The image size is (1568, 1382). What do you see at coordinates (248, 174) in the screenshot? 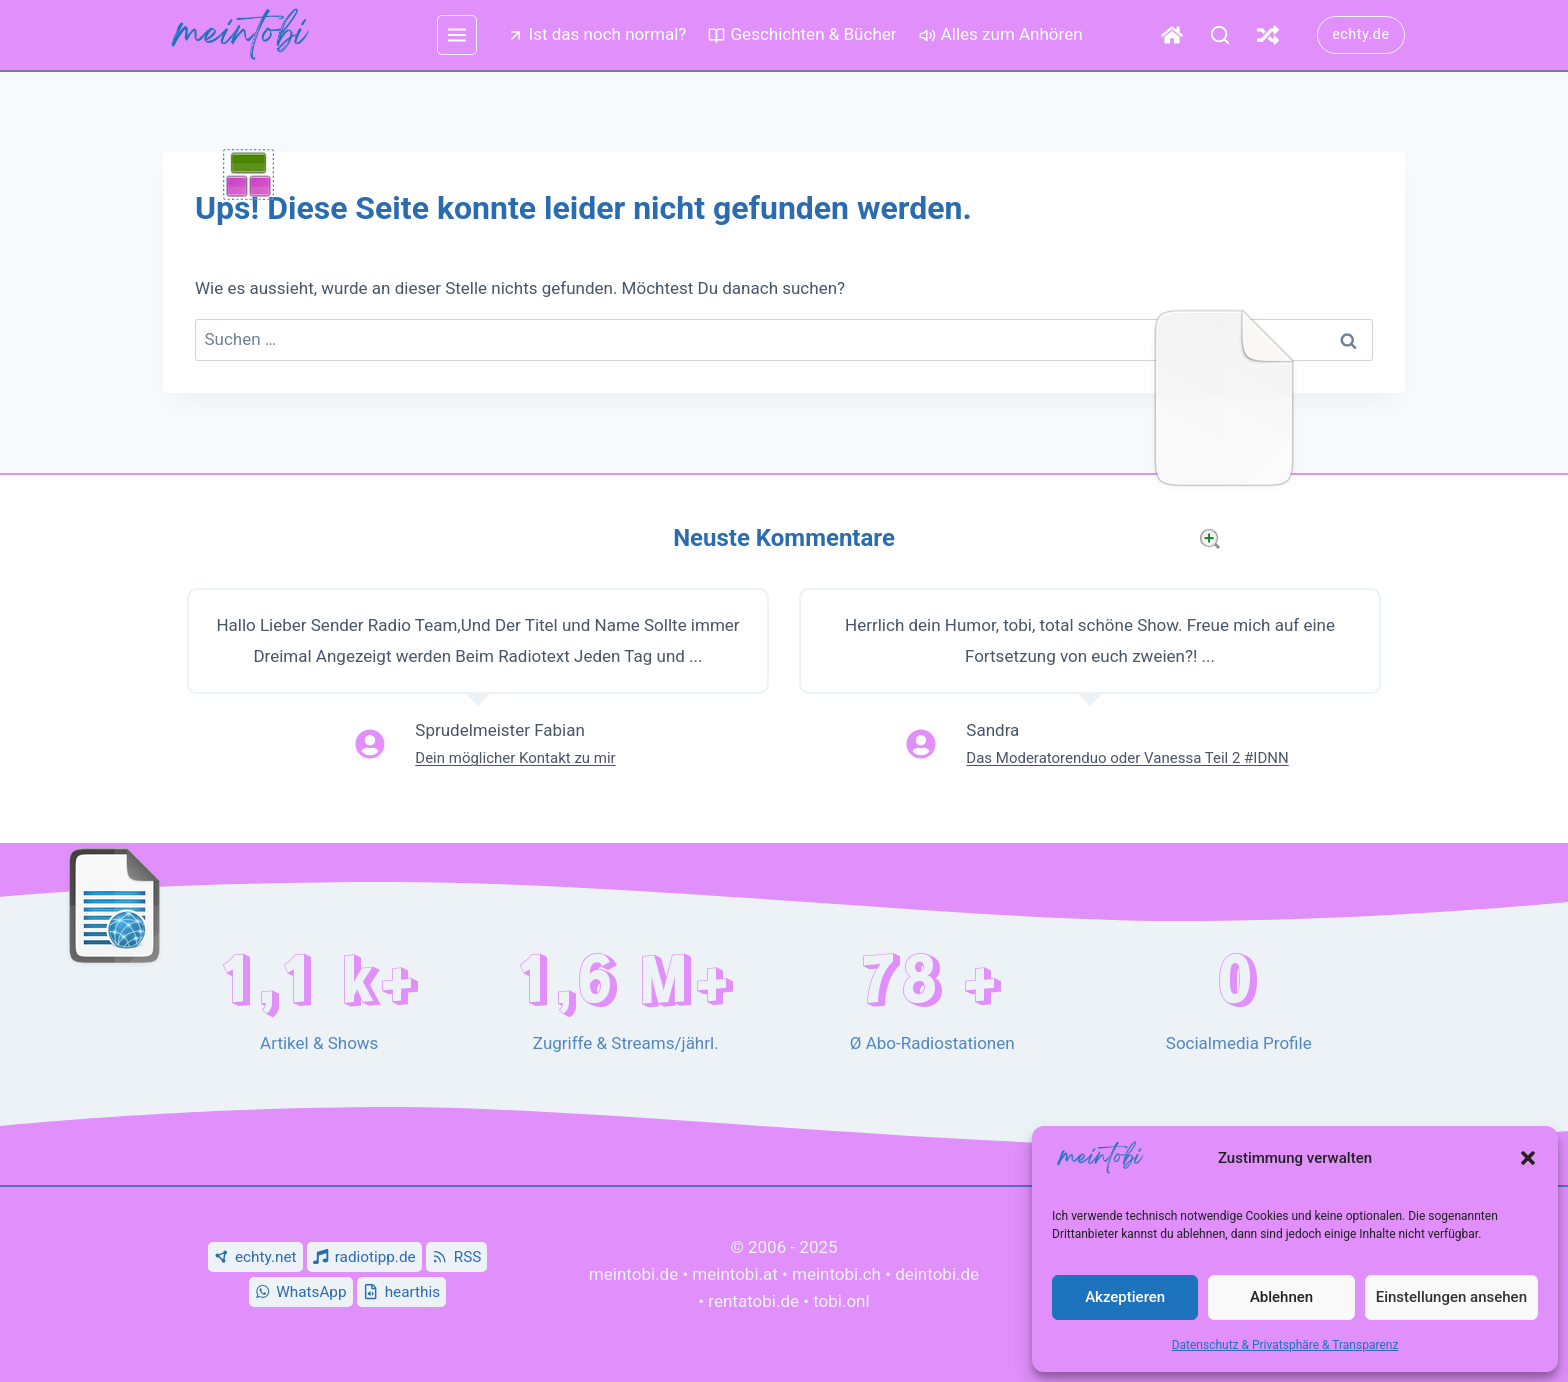
I see `select all items in the current view` at bounding box center [248, 174].